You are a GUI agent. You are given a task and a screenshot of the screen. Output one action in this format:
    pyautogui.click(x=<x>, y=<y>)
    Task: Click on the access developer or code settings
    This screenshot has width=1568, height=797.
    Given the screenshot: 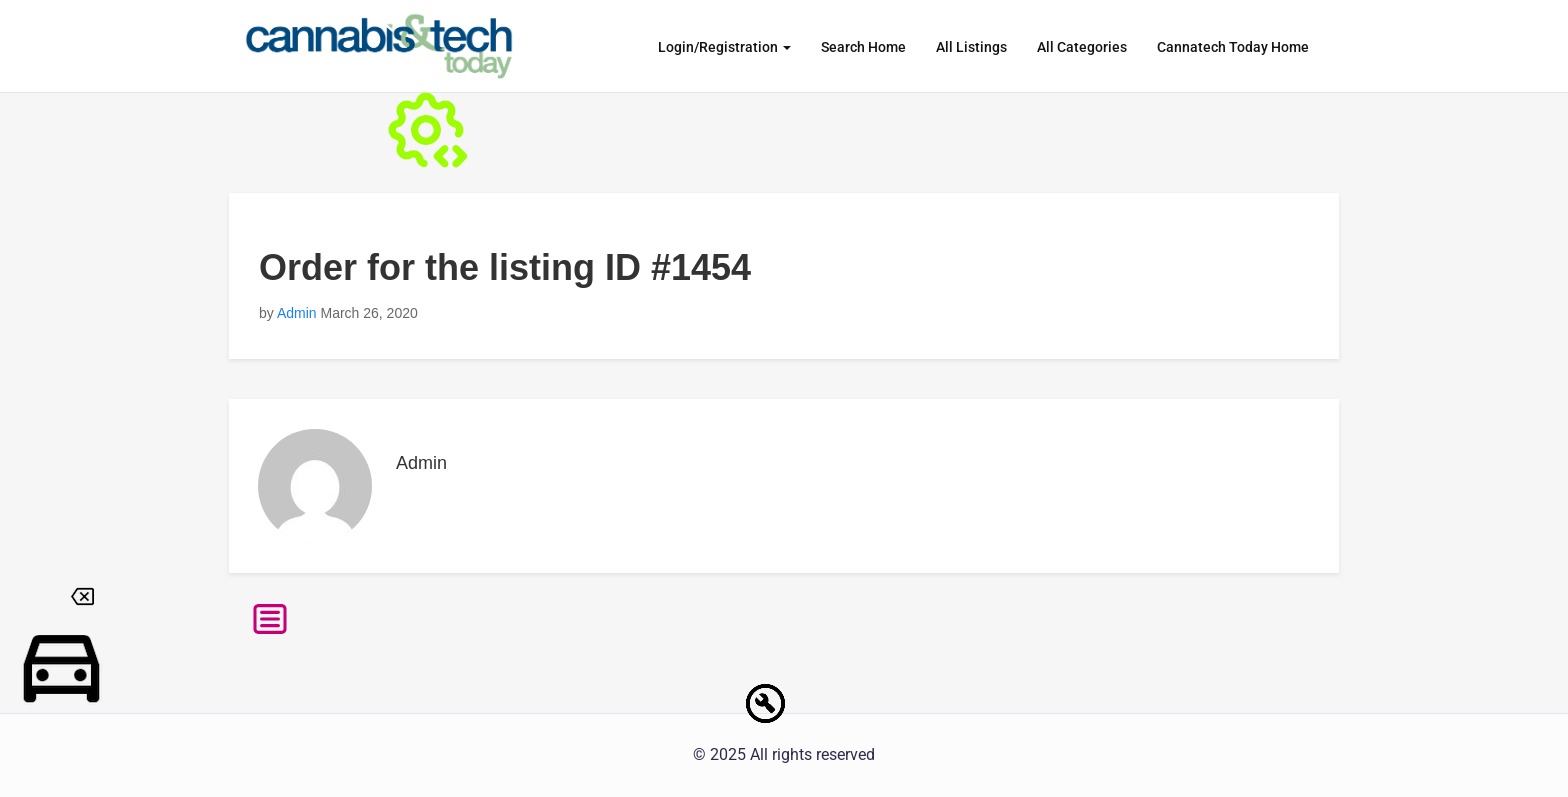 What is the action you would take?
    pyautogui.click(x=426, y=130)
    